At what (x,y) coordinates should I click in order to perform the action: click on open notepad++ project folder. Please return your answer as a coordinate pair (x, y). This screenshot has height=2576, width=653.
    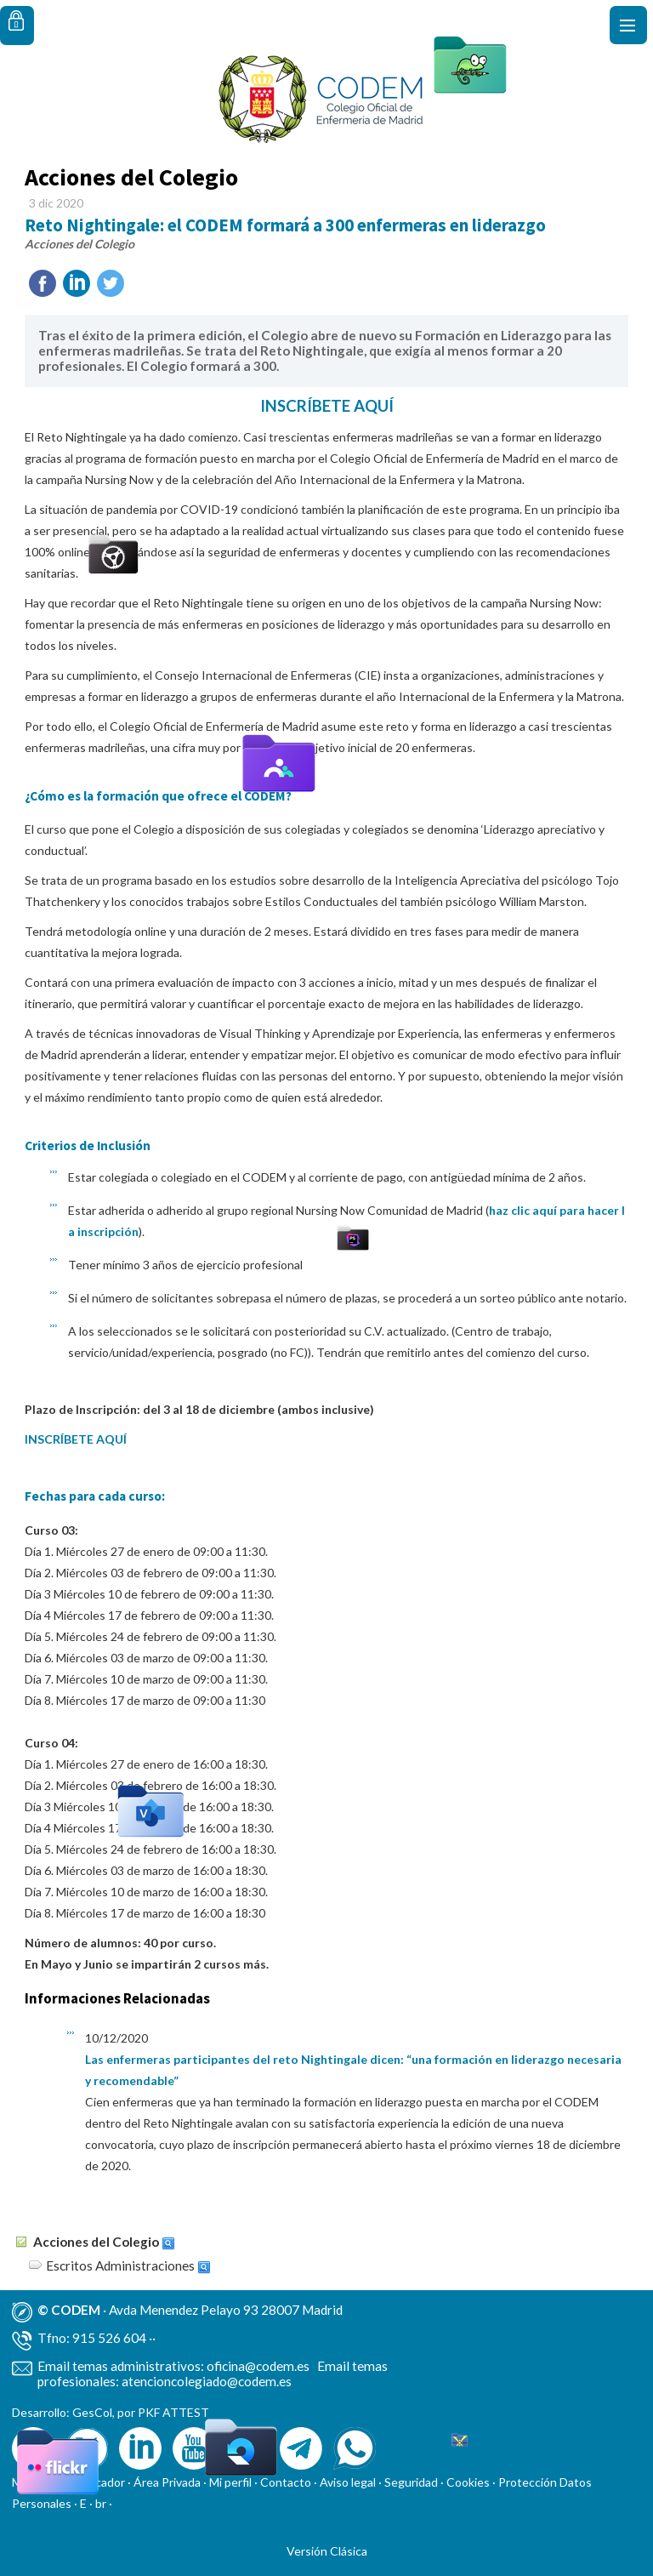
    Looking at the image, I should click on (469, 66).